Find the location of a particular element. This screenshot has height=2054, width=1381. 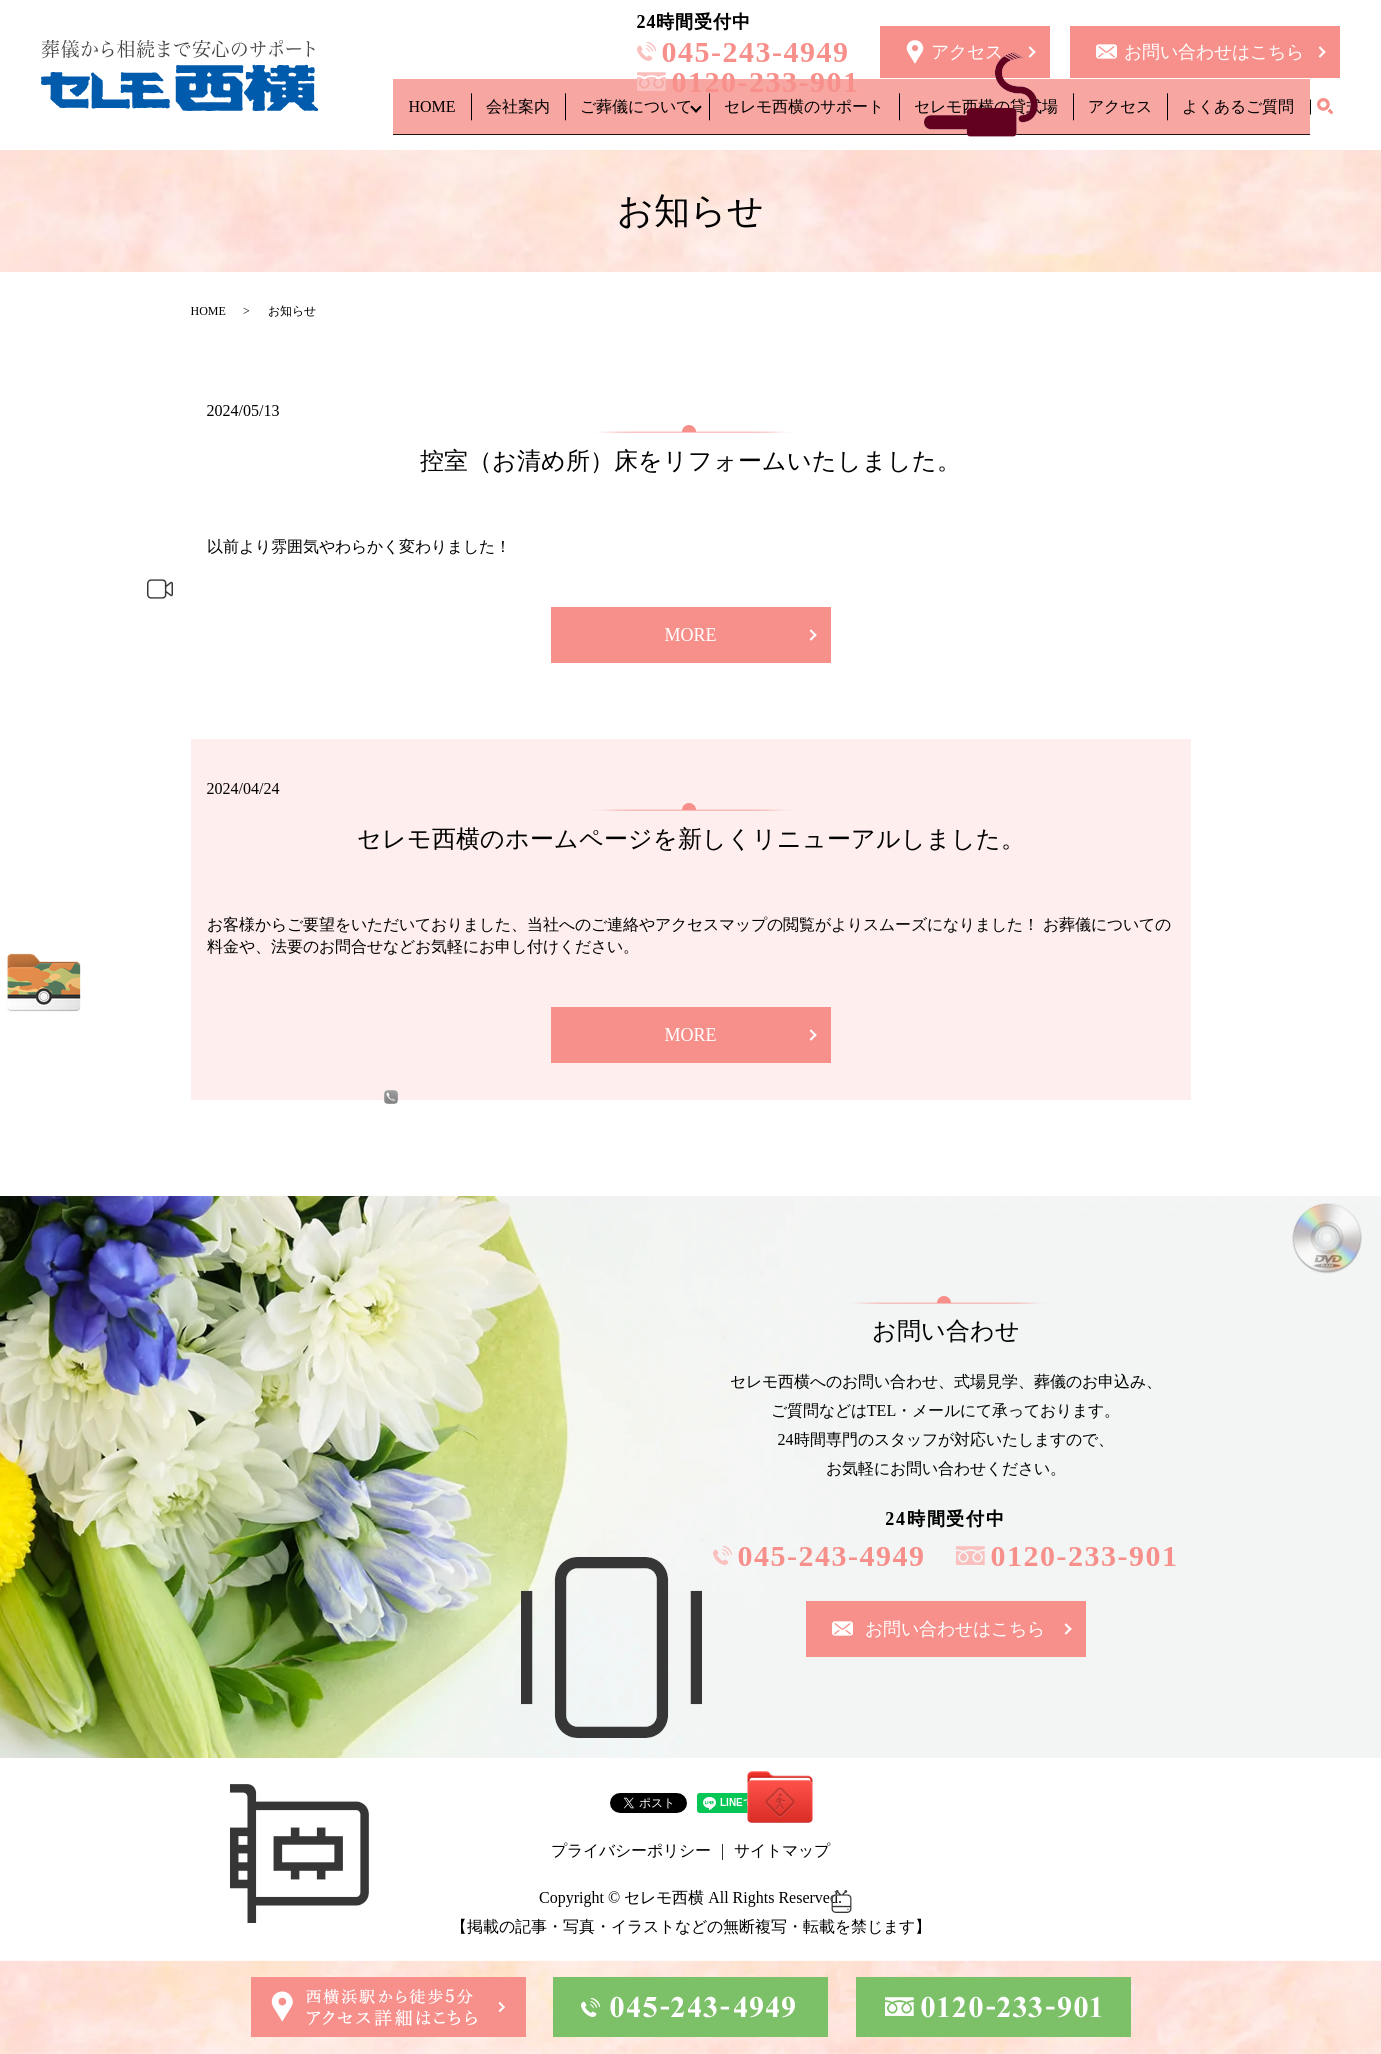

access multitasking or window management settings is located at coordinates (611, 1647).